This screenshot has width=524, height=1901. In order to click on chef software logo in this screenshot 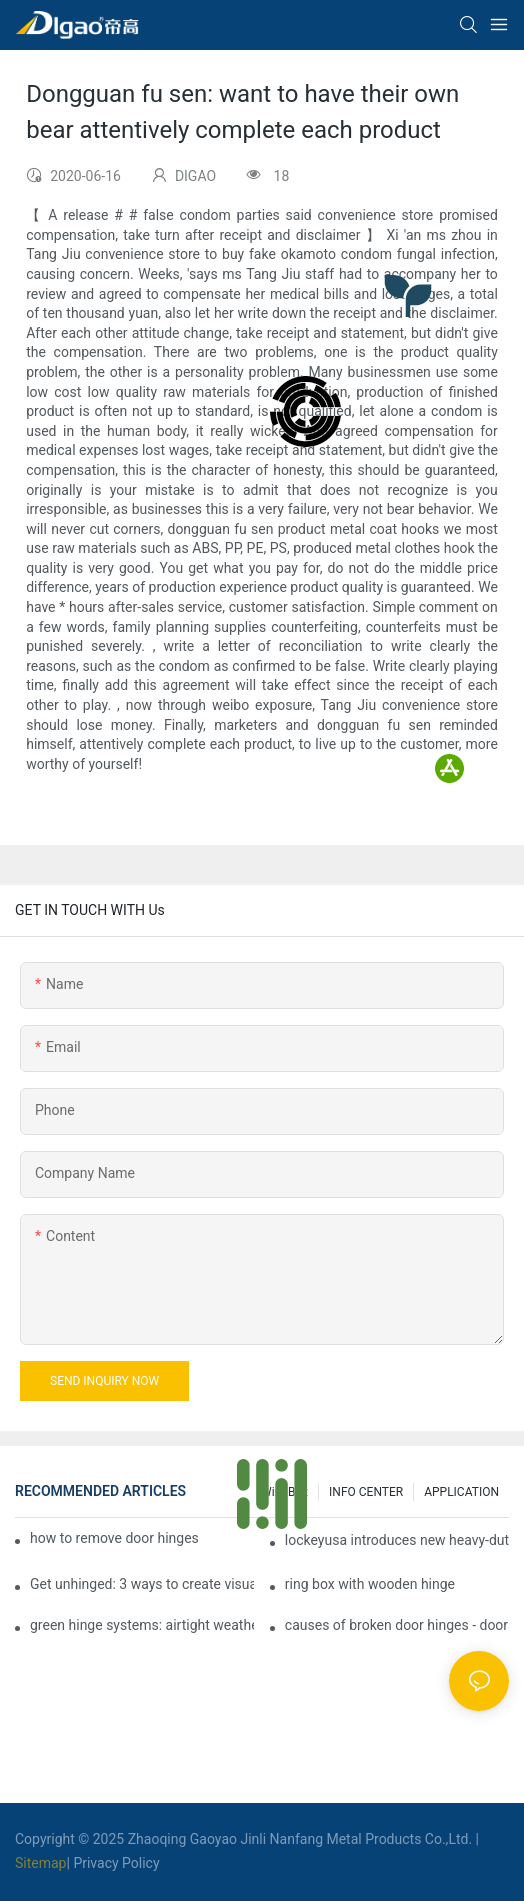, I will do `click(305, 411)`.